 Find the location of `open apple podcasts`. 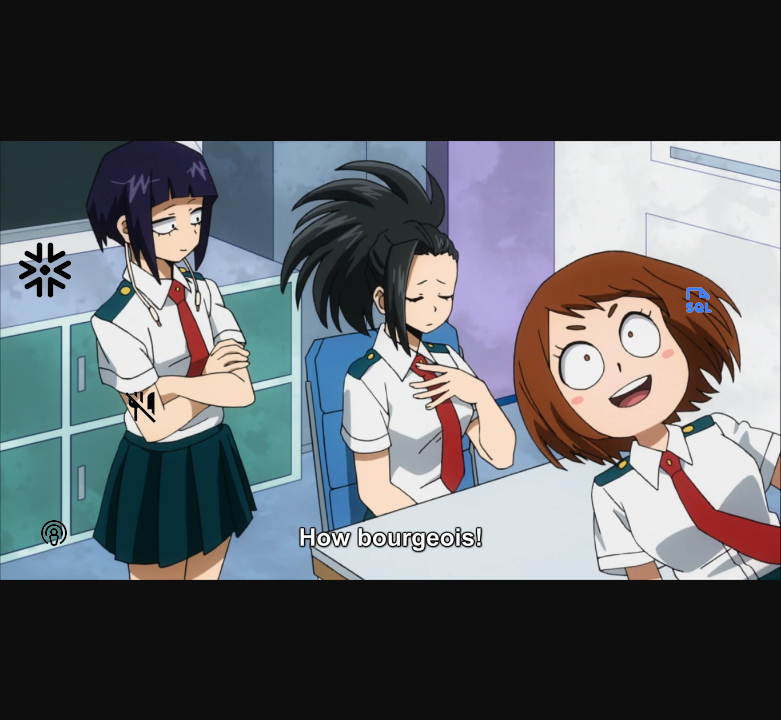

open apple podcasts is located at coordinates (54, 533).